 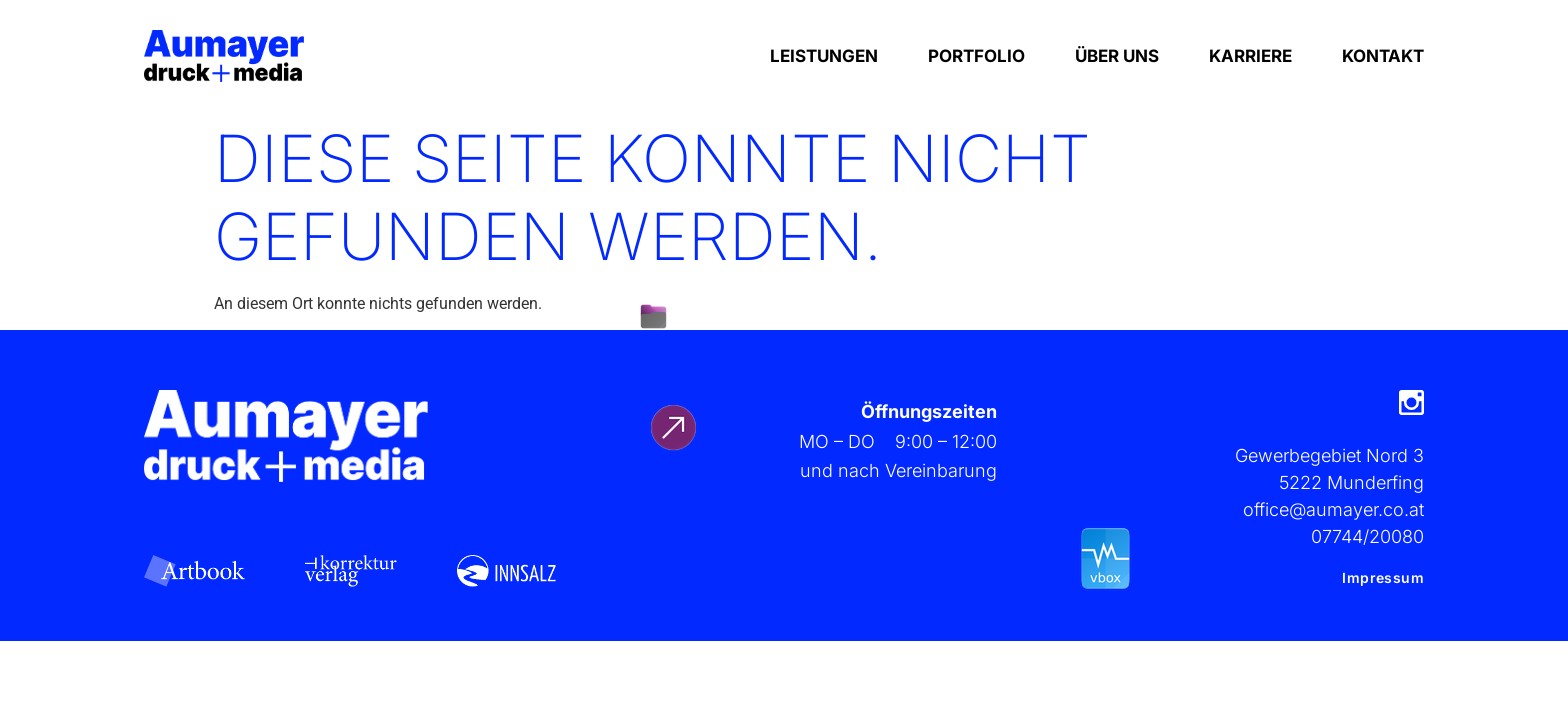 What do you see at coordinates (673, 427) in the screenshot?
I see `indicates a symbolic link or shortcut to another file` at bounding box center [673, 427].